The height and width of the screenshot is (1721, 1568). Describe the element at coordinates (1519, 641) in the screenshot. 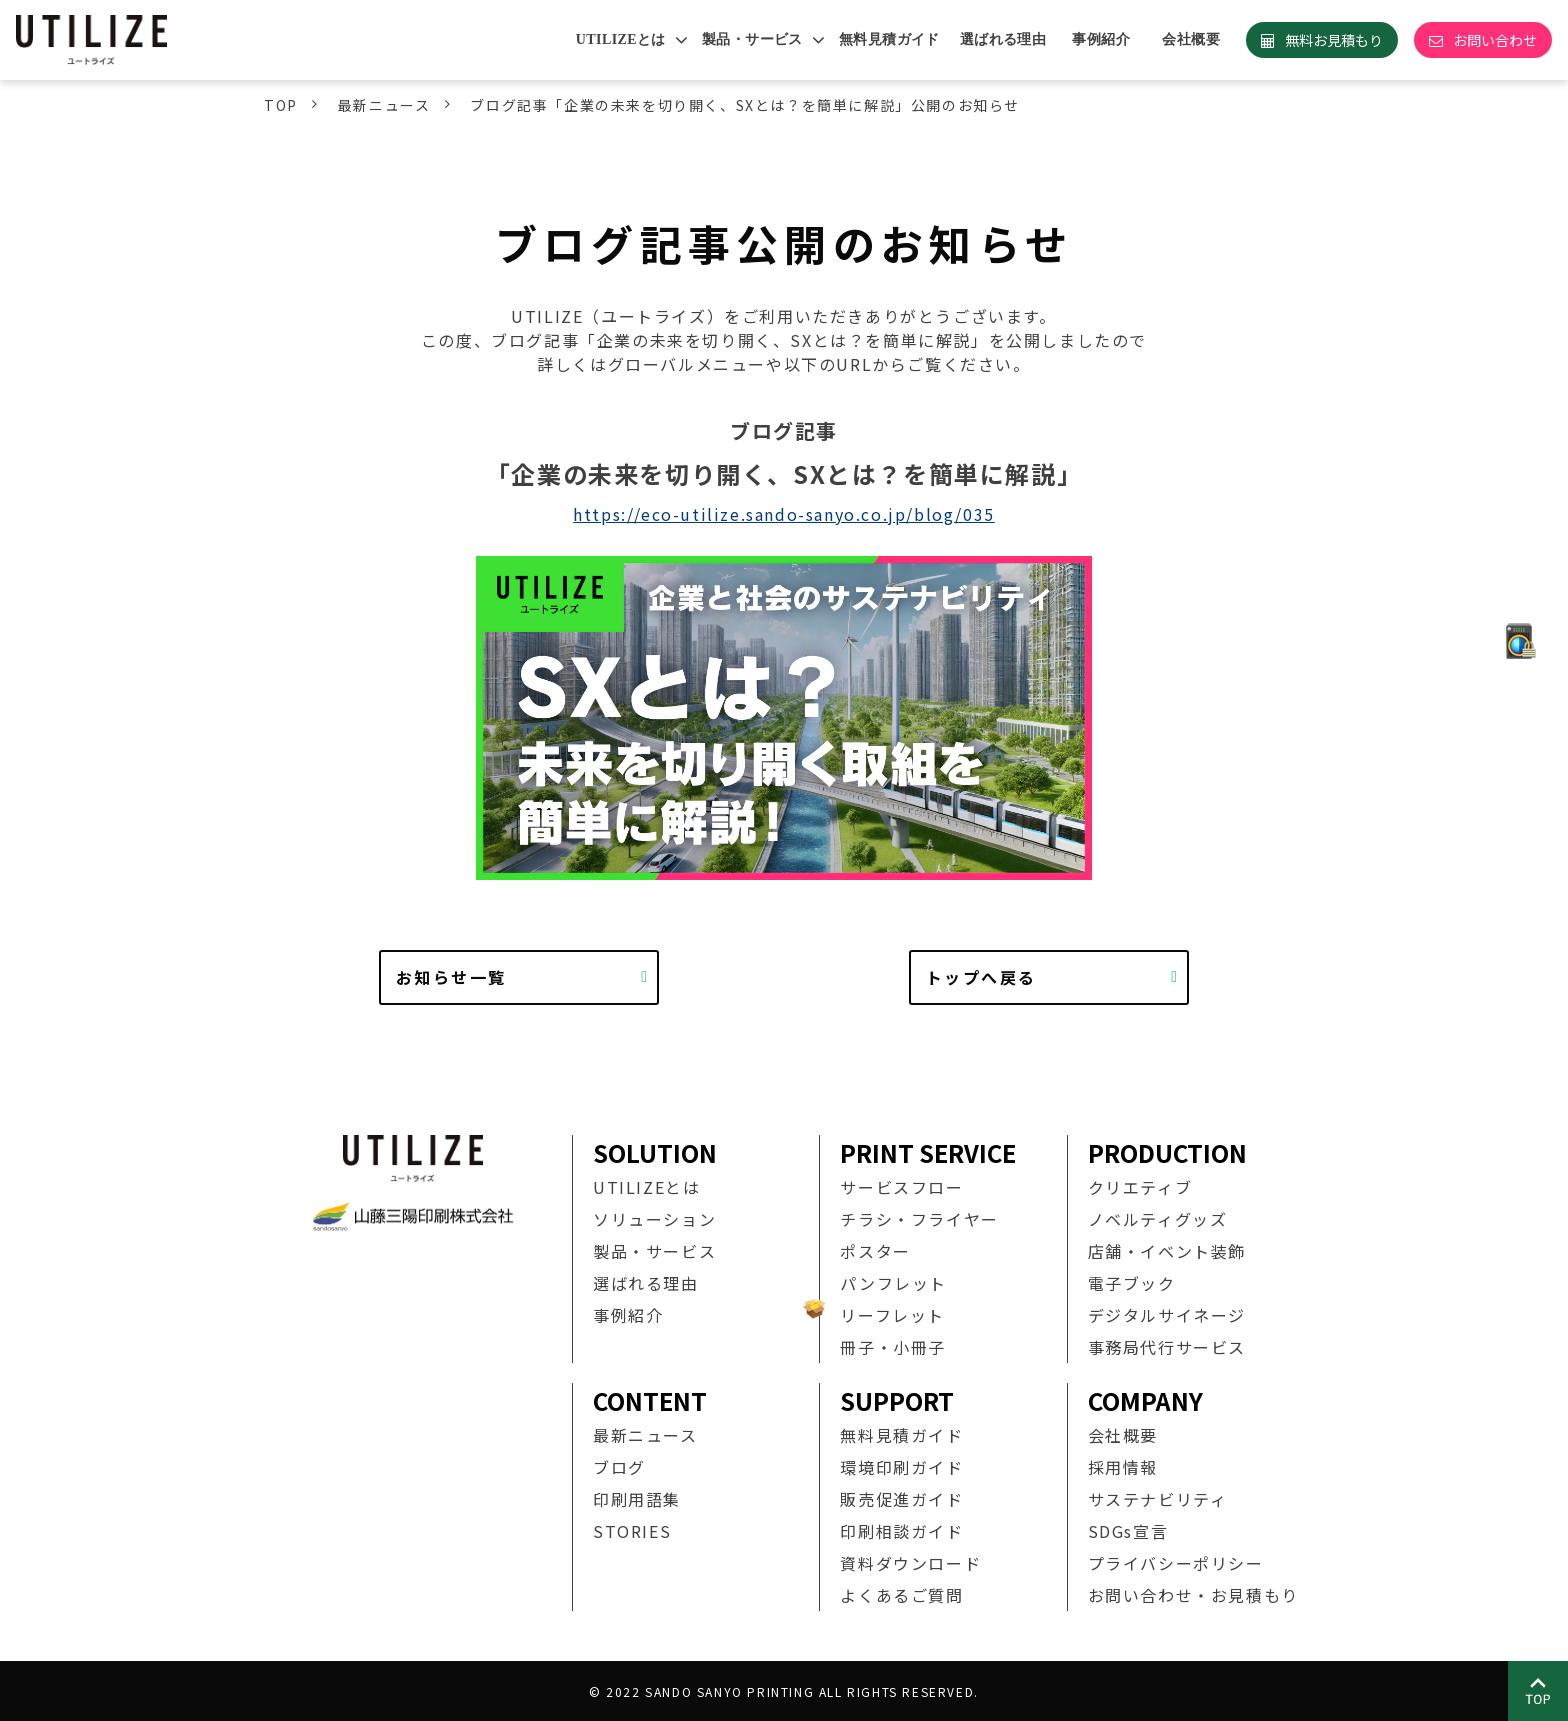

I see `indicates a locked RAID 1 storage array` at that location.